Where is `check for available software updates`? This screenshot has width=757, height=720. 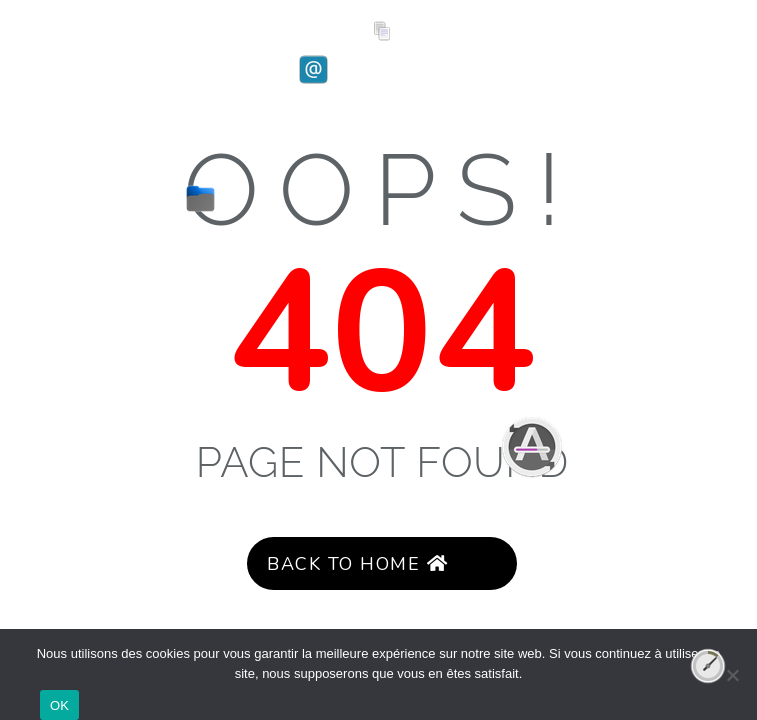
check for available software updates is located at coordinates (532, 447).